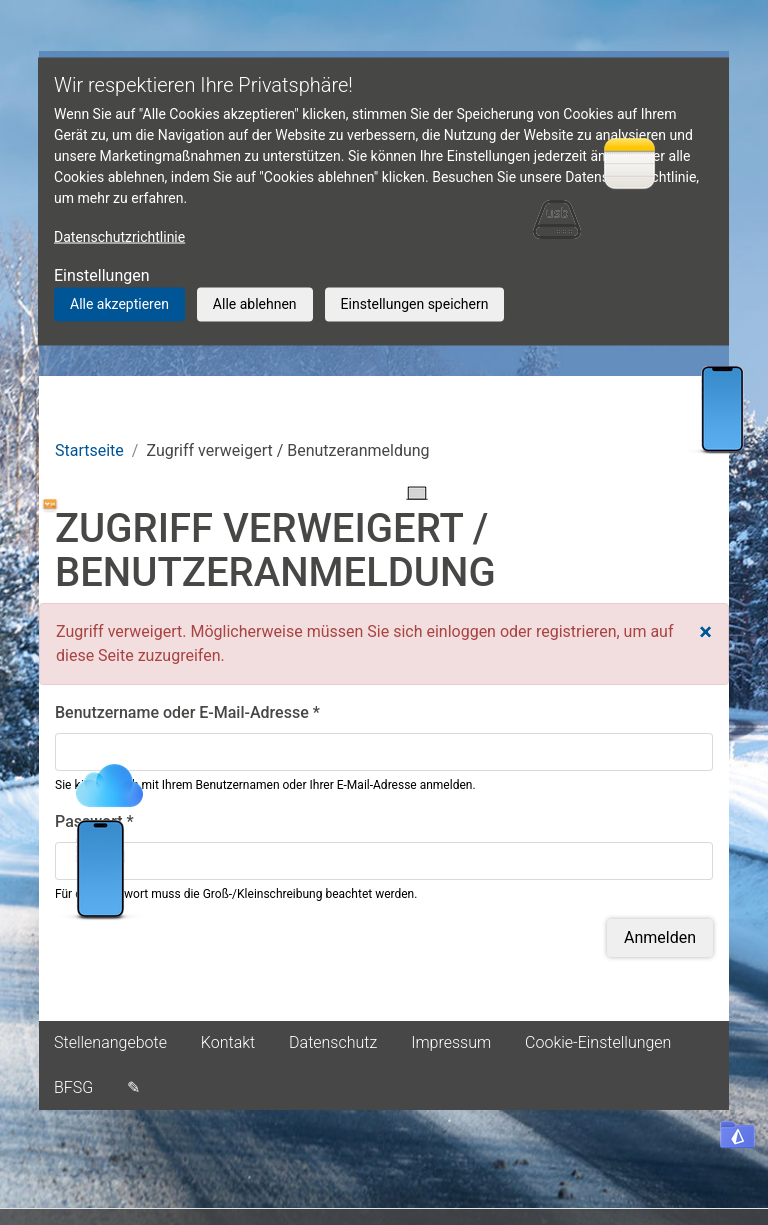 The height and width of the screenshot is (1225, 768). I want to click on external usb hard drive connected, so click(557, 218).